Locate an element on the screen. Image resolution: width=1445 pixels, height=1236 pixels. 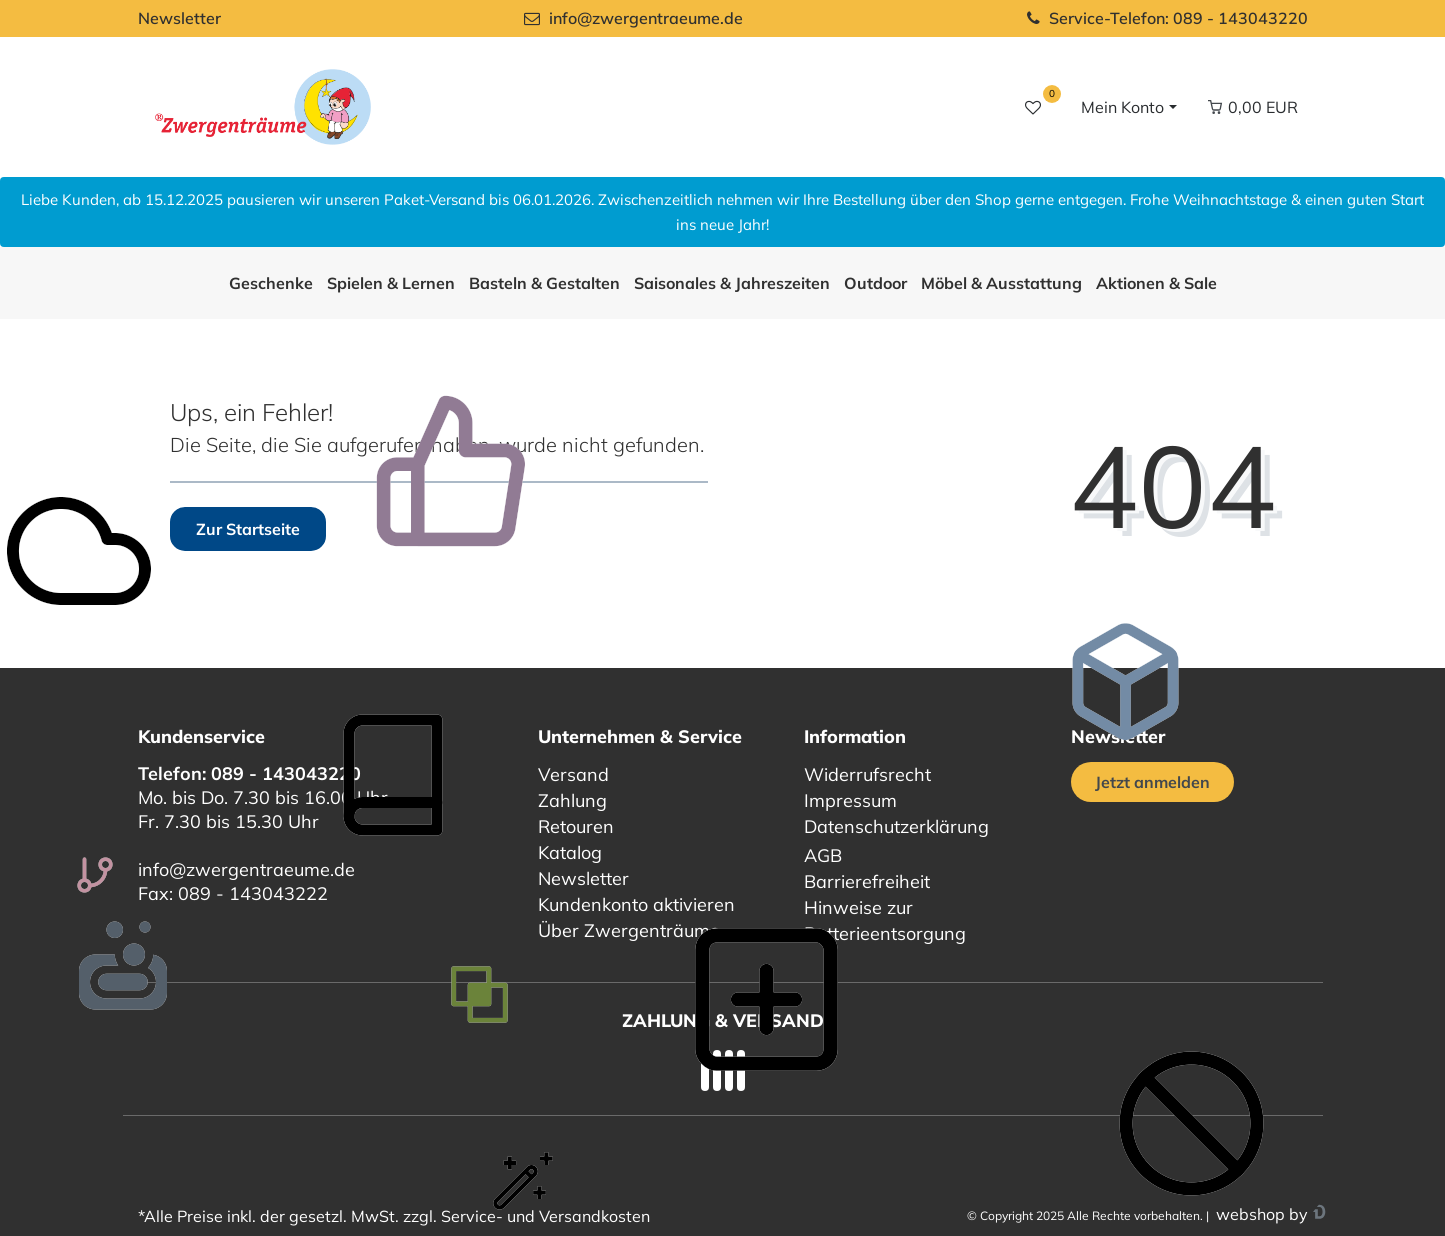
combine or merge selected layers is located at coordinates (479, 994).